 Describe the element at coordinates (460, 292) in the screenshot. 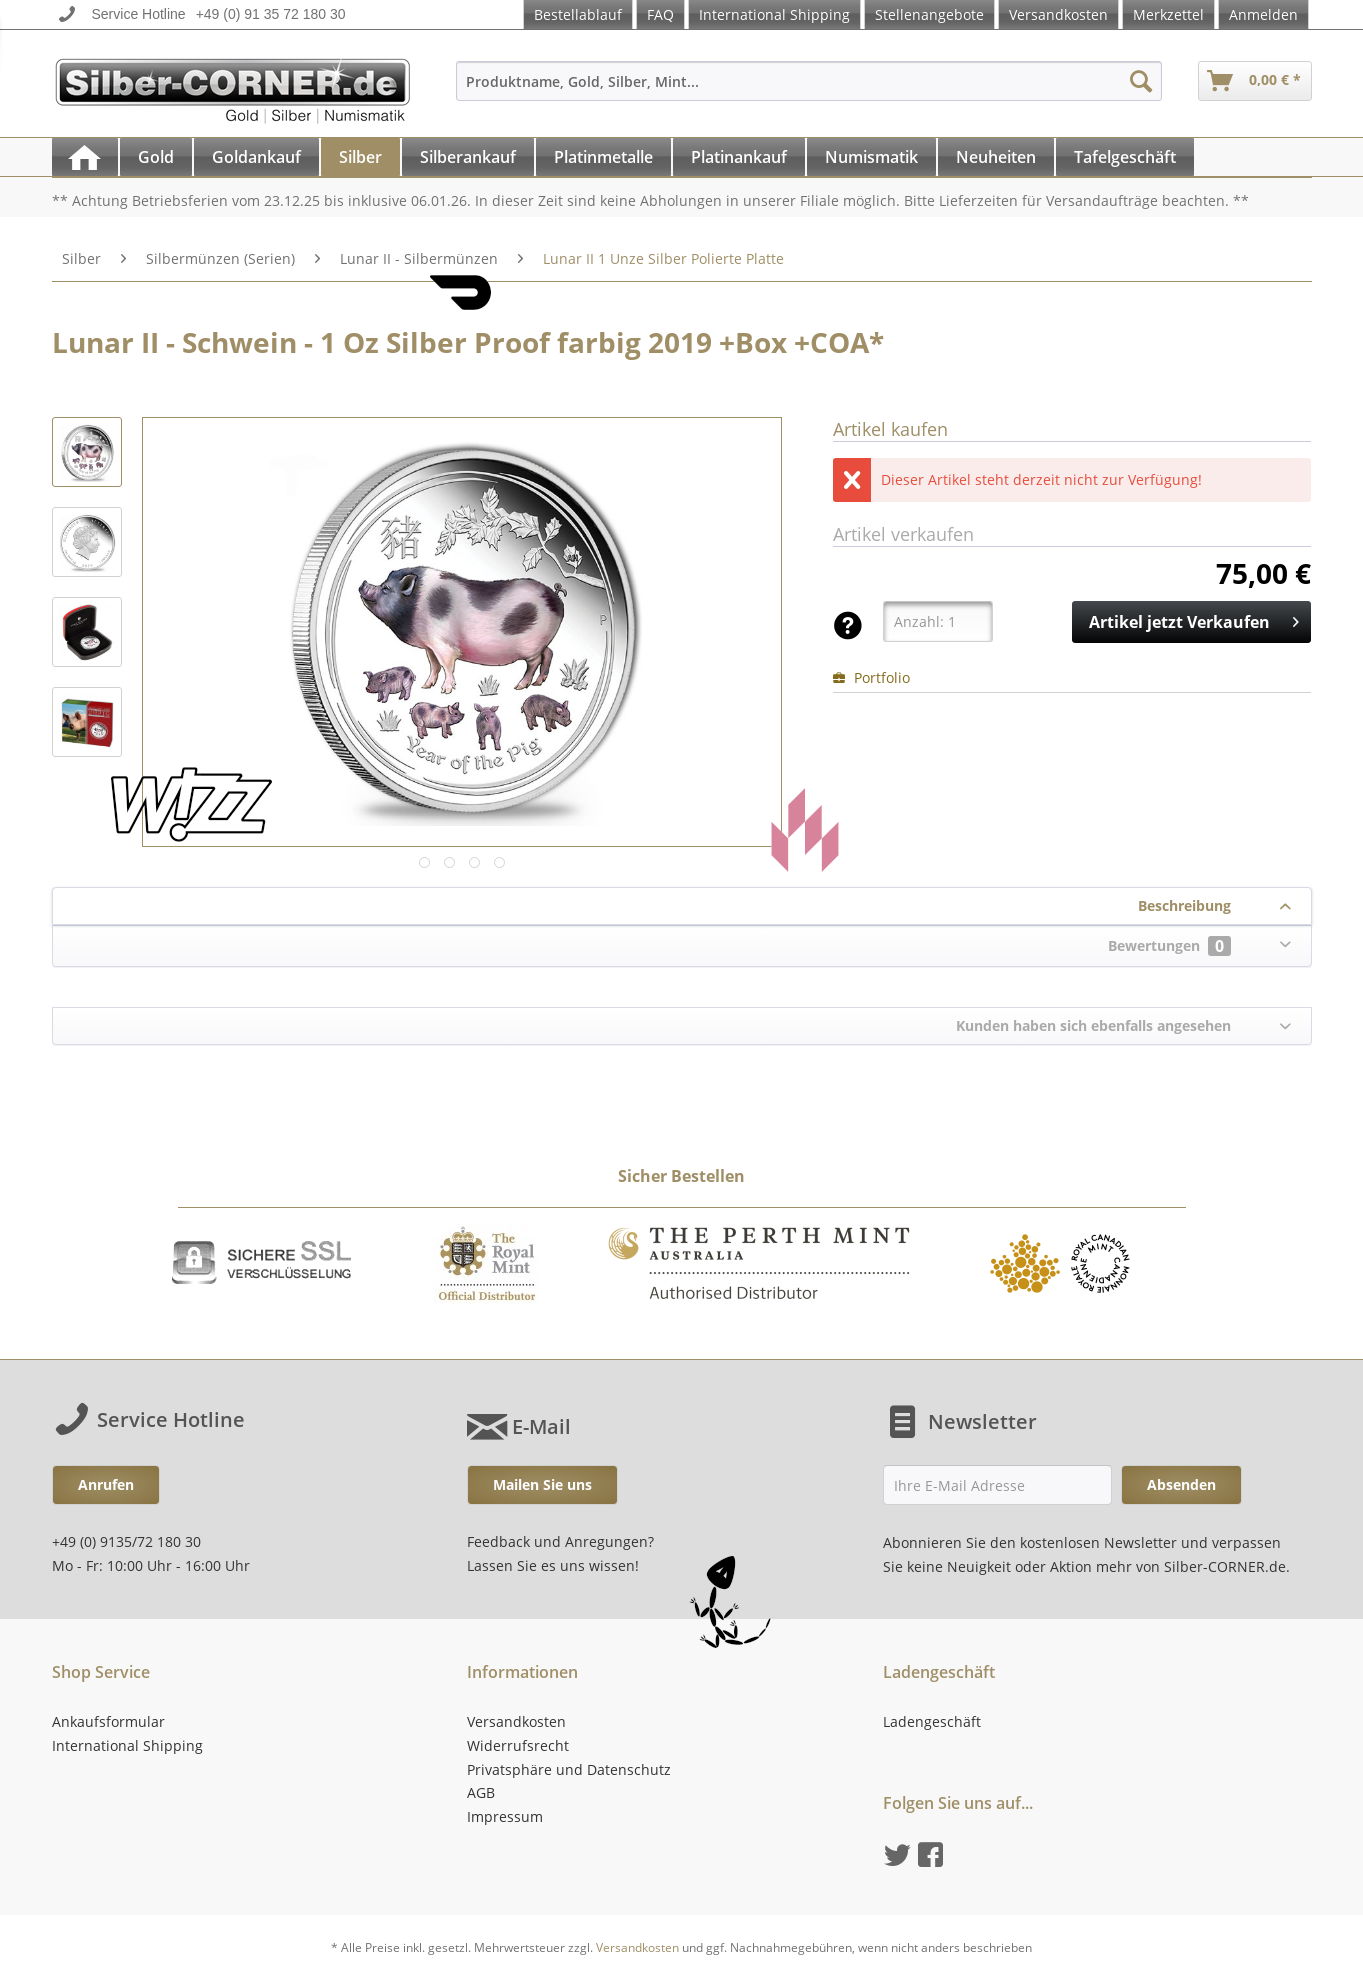

I see `open the DoorDash app` at that location.